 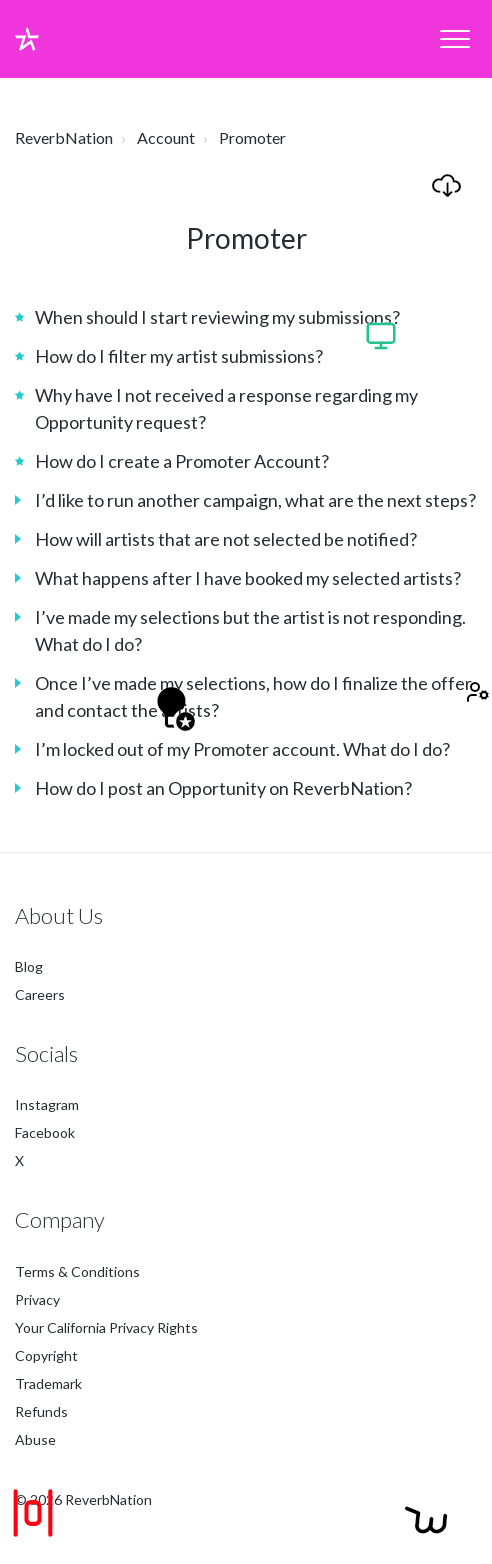 What do you see at coordinates (33, 1513) in the screenshot?
I see `distribute objects with equal spacing horizontally` at bounding box center [33, 1513].